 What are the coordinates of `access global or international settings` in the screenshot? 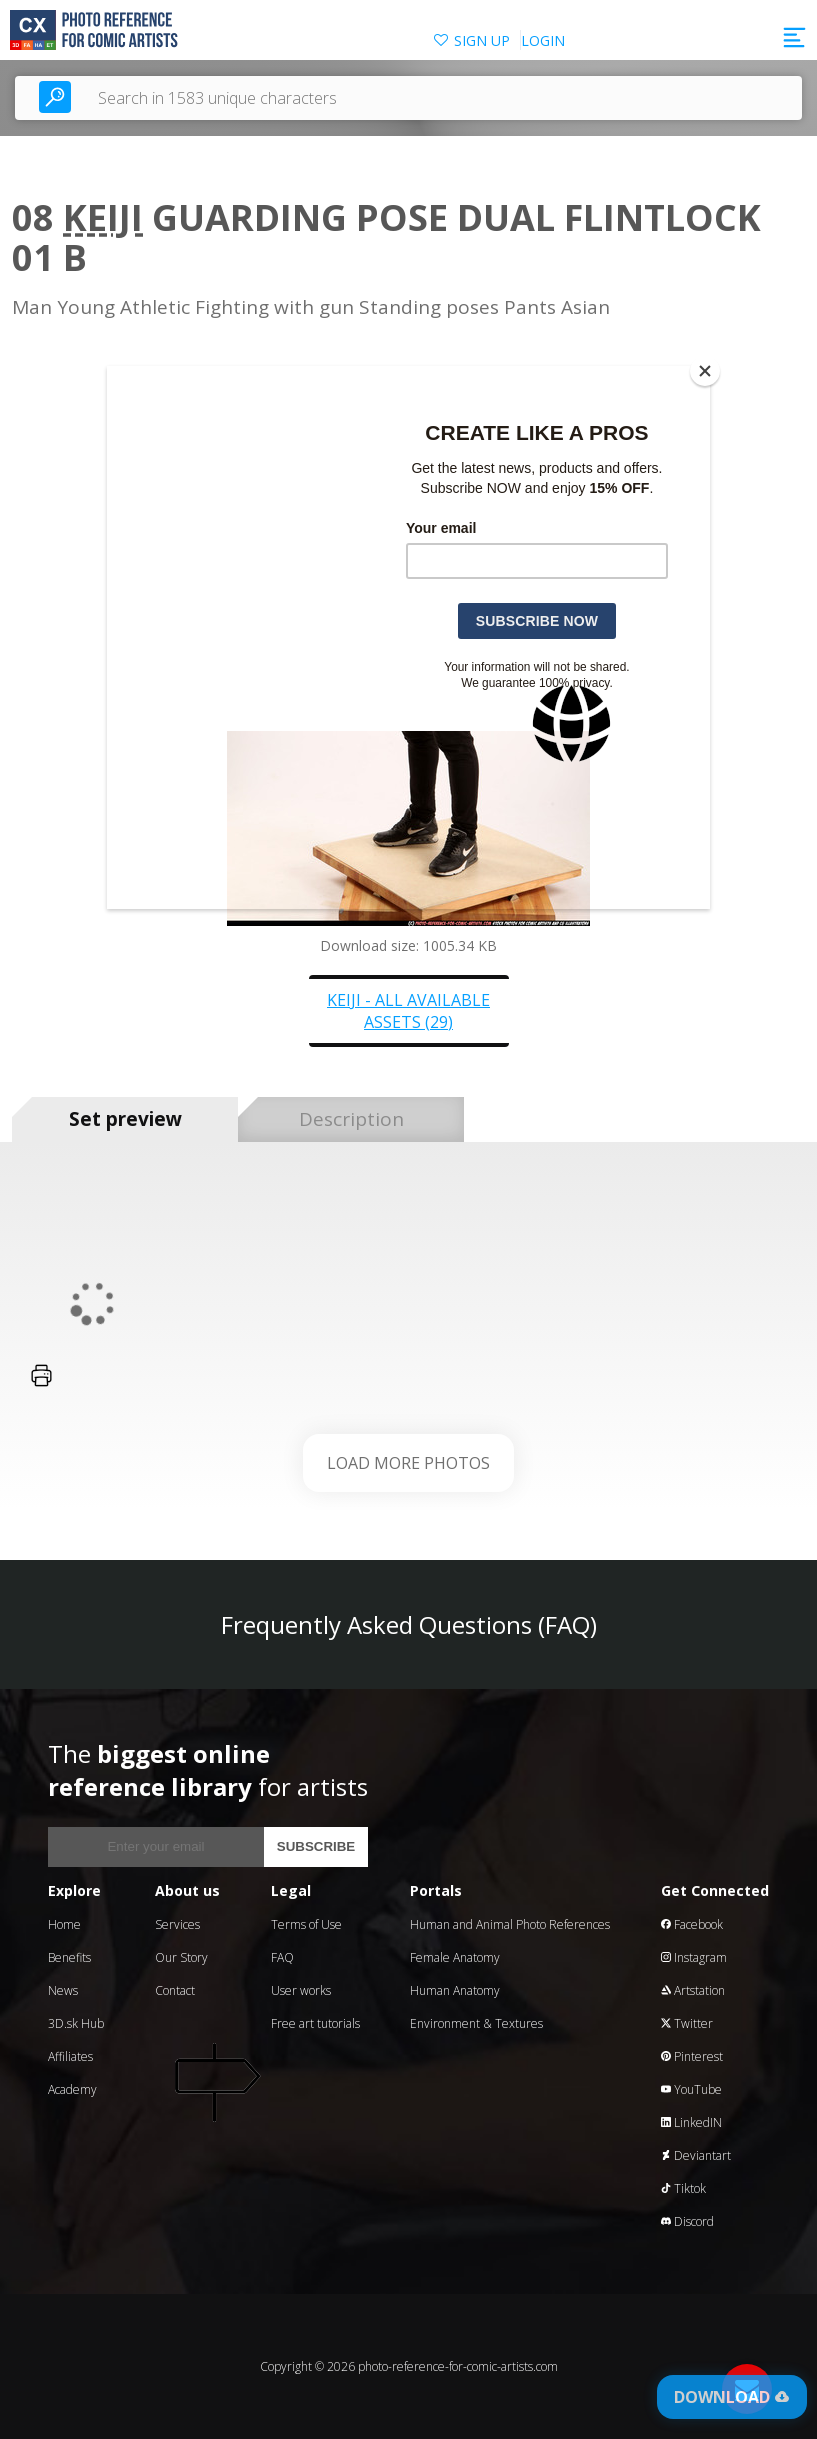 It's located at (571, 723).